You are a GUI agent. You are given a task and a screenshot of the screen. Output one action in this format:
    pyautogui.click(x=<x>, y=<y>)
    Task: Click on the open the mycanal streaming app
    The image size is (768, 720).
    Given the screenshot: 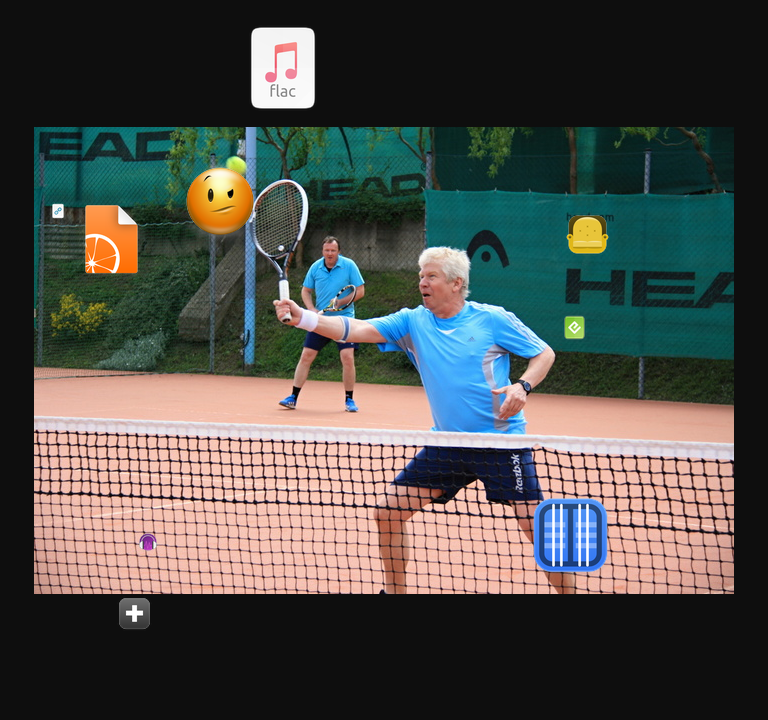 What is the action you would take?
    pyautogui.click(x=134, y=613)
    